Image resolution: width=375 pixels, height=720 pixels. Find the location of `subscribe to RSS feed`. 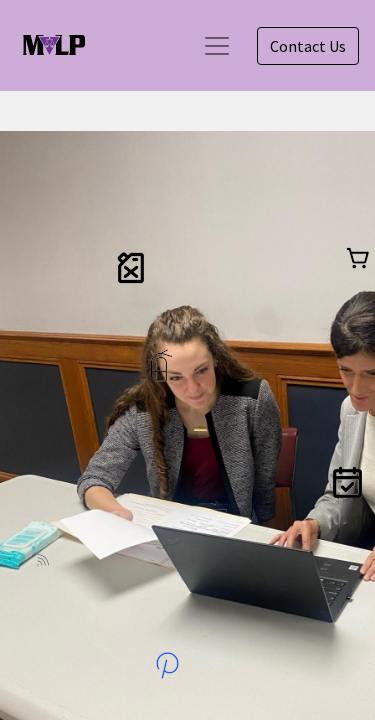

subscribe to RSS feed is located at coordinates (42, 560).